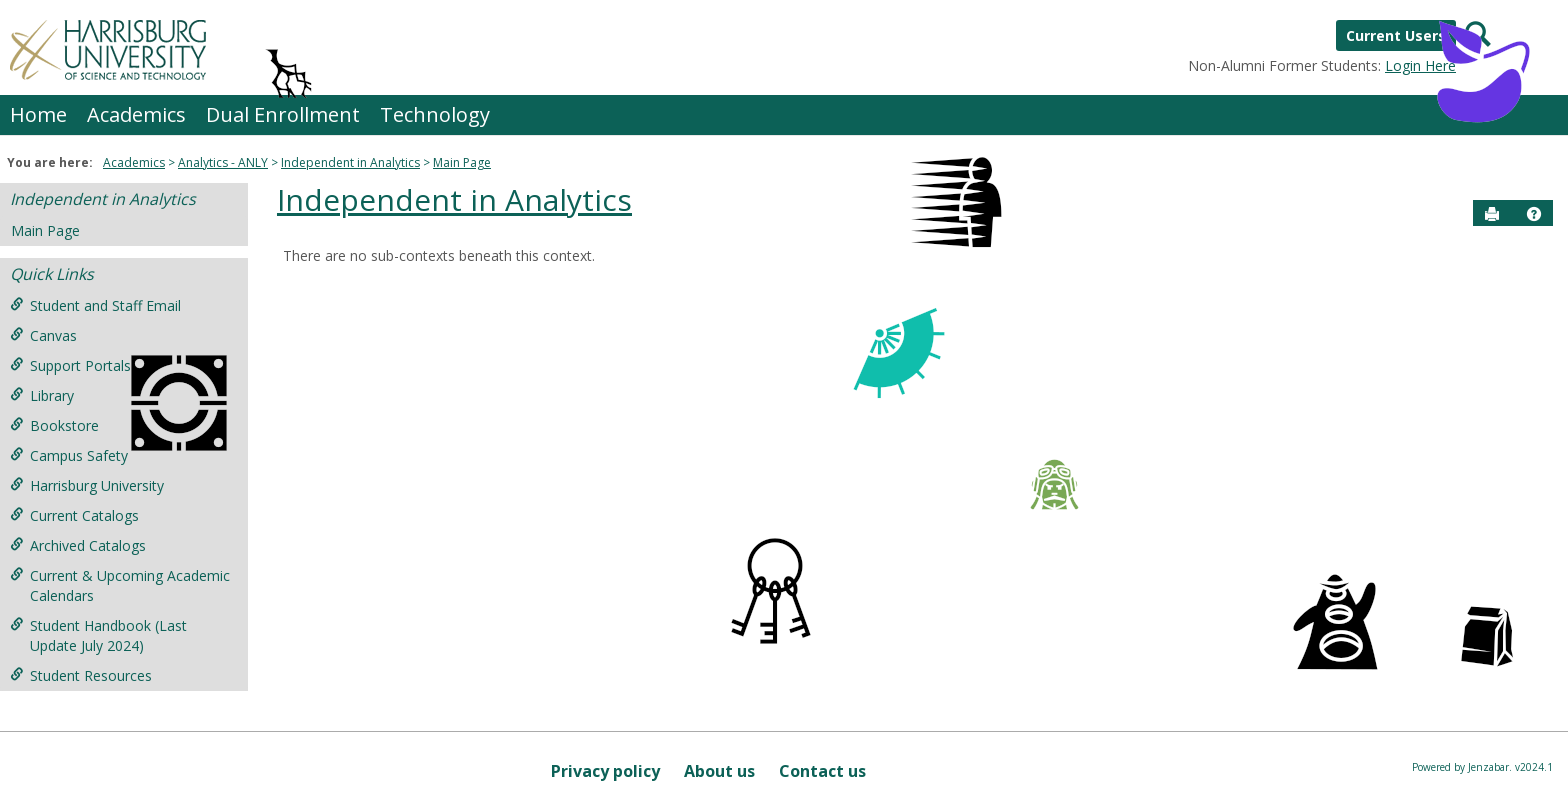 This screenshot has height=811, width=1568. I want to click on icon representing a tentacle creature or monster in a game, so click(1336, 620).